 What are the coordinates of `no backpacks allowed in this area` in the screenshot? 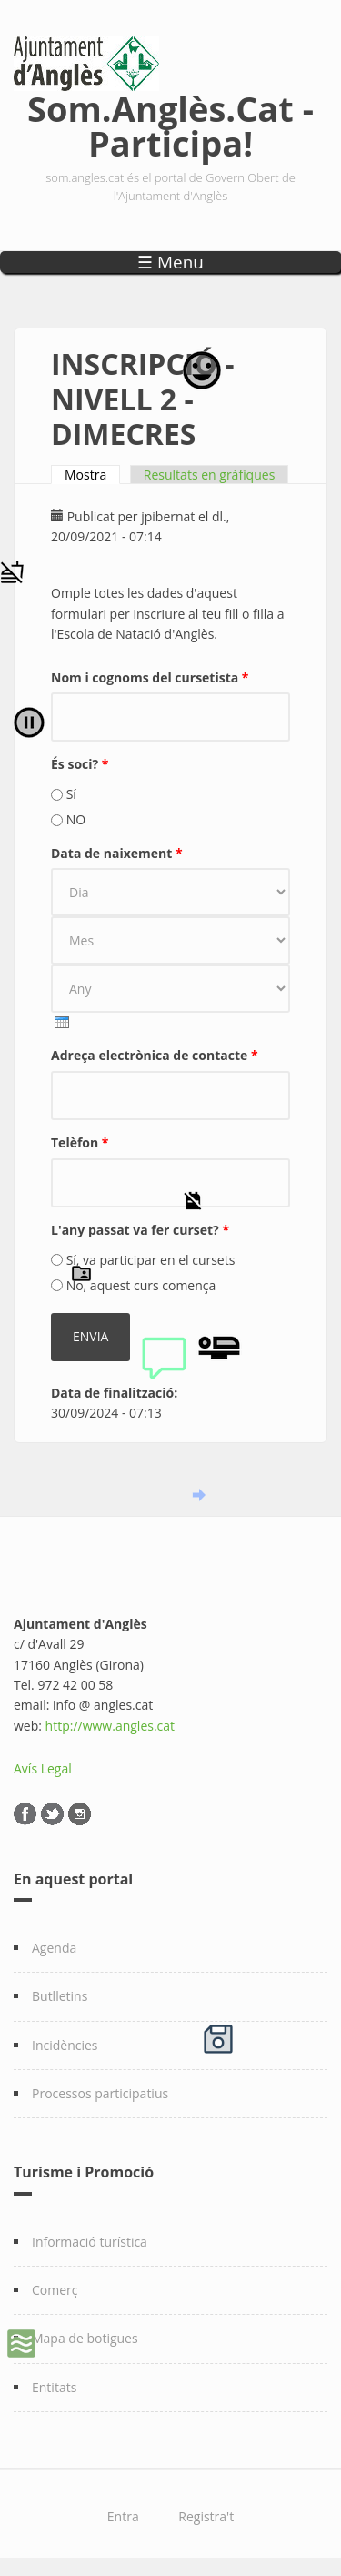 It's located at (193, 1200).